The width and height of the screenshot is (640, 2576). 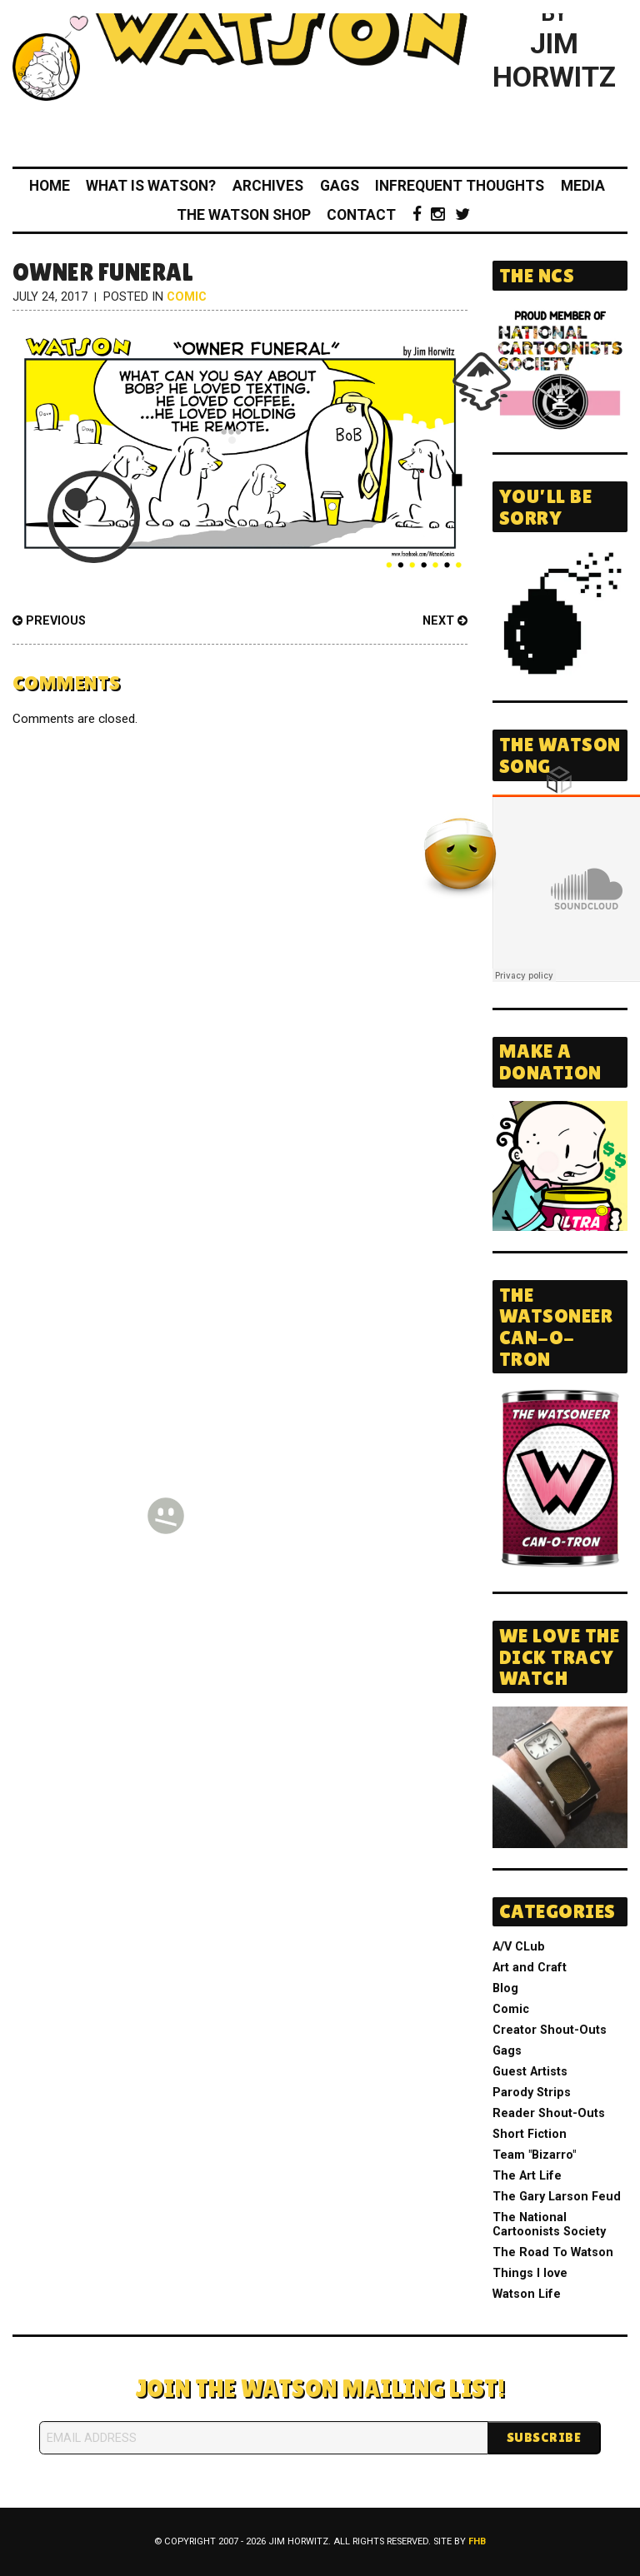 What do you see at coordinates (166, 1516) in the screenshot?
I see `indicates uncertain or neutral status` at bounding box center [166, 1516].